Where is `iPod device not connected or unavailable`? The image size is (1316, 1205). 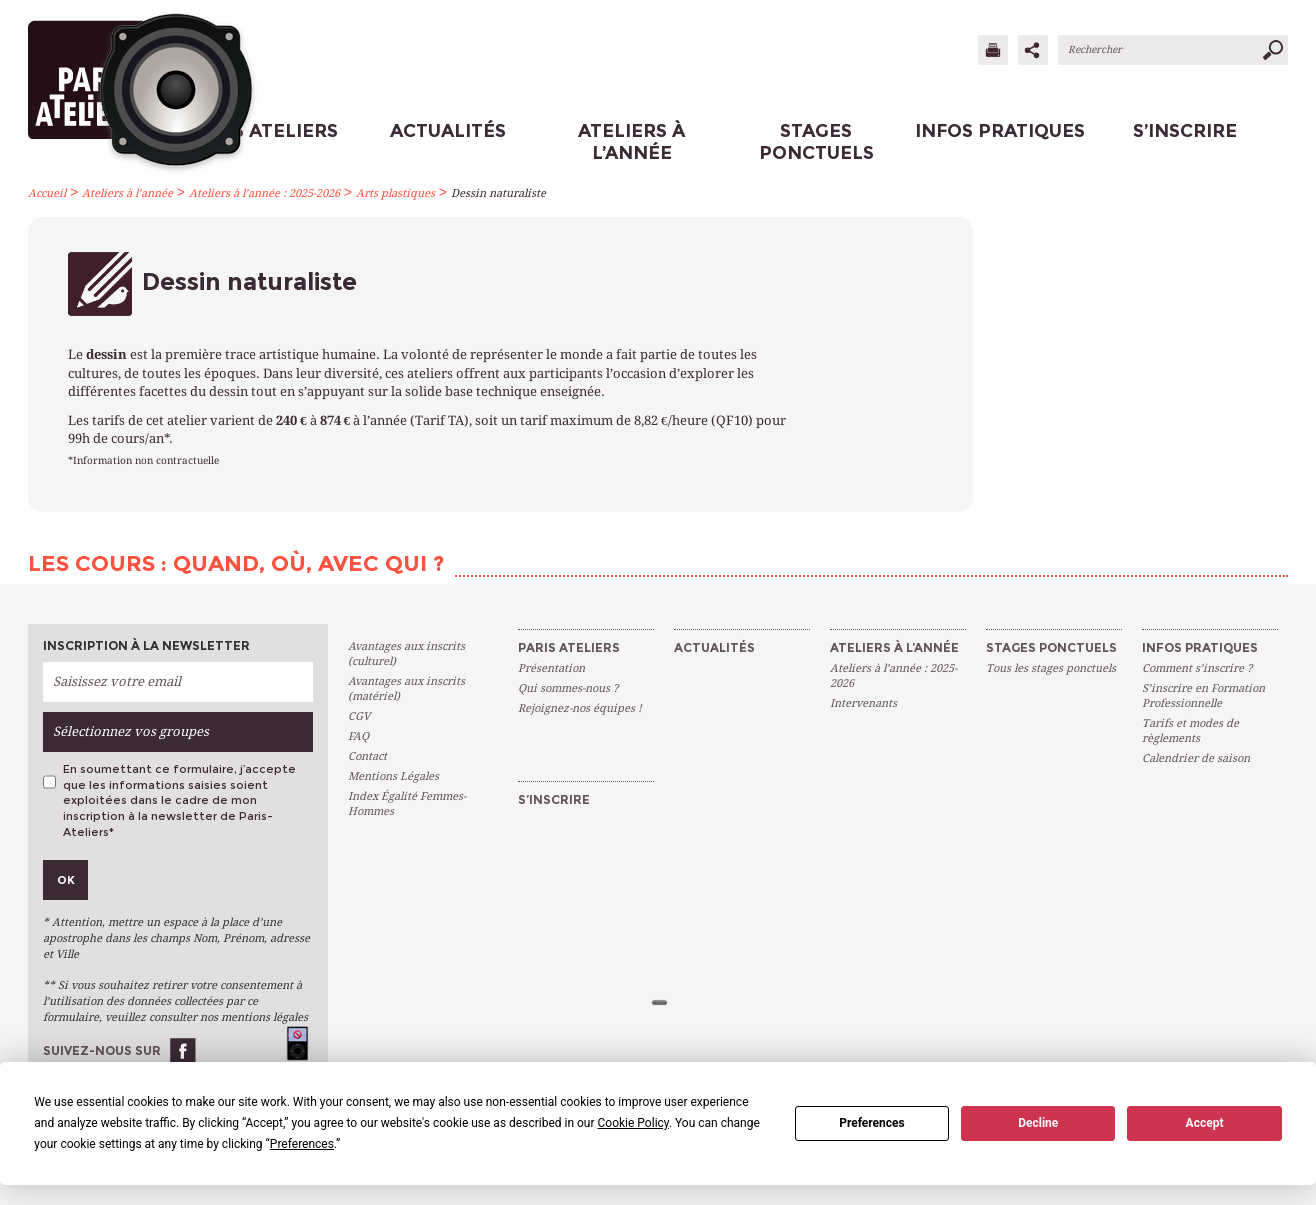 iPod device not connected or unavailable is located at coordinates (297, 1043).